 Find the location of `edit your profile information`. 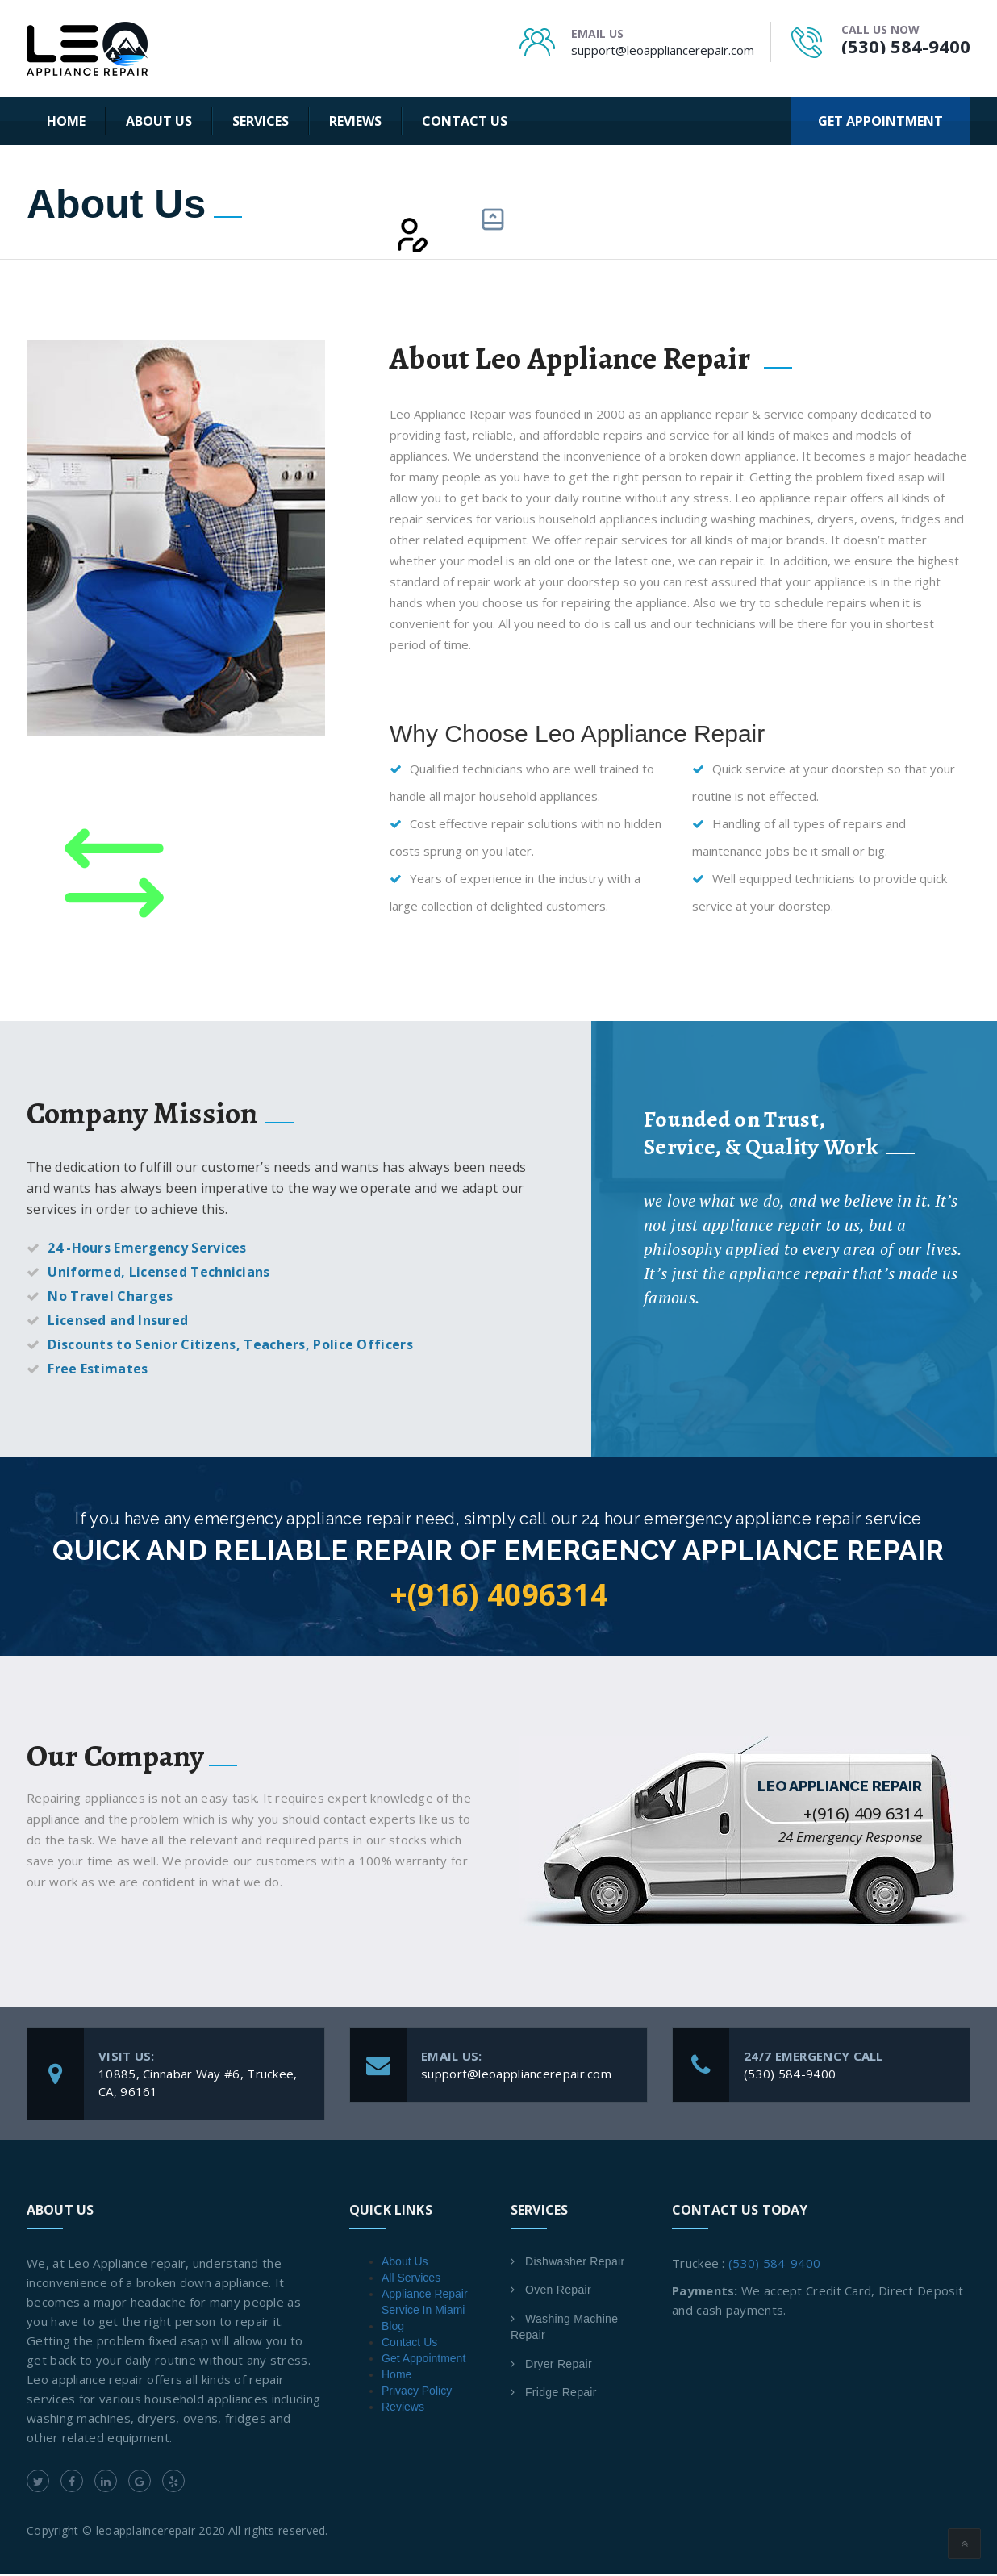

edit your profile information is located at coordinates (409, 234).